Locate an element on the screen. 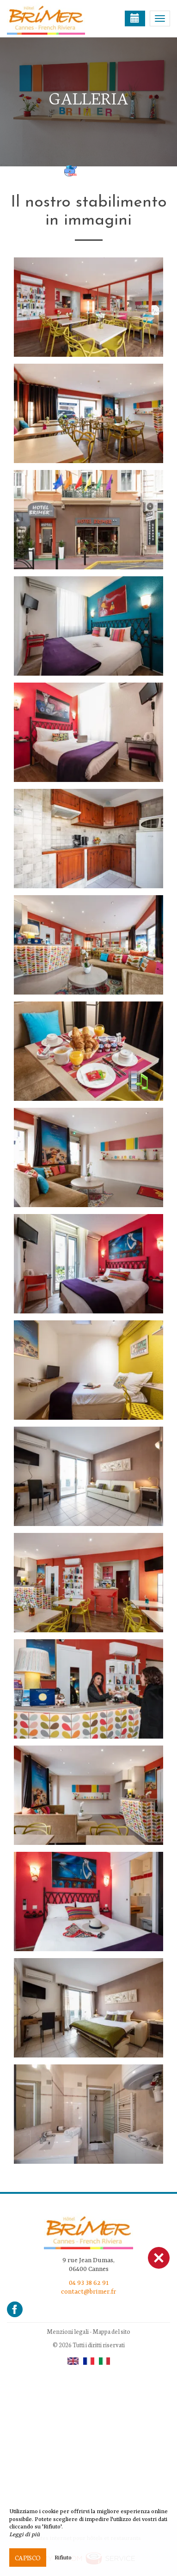 This screenshot has height=2576, width=177. open multimedia applications is located at coordinates (138, 1081).